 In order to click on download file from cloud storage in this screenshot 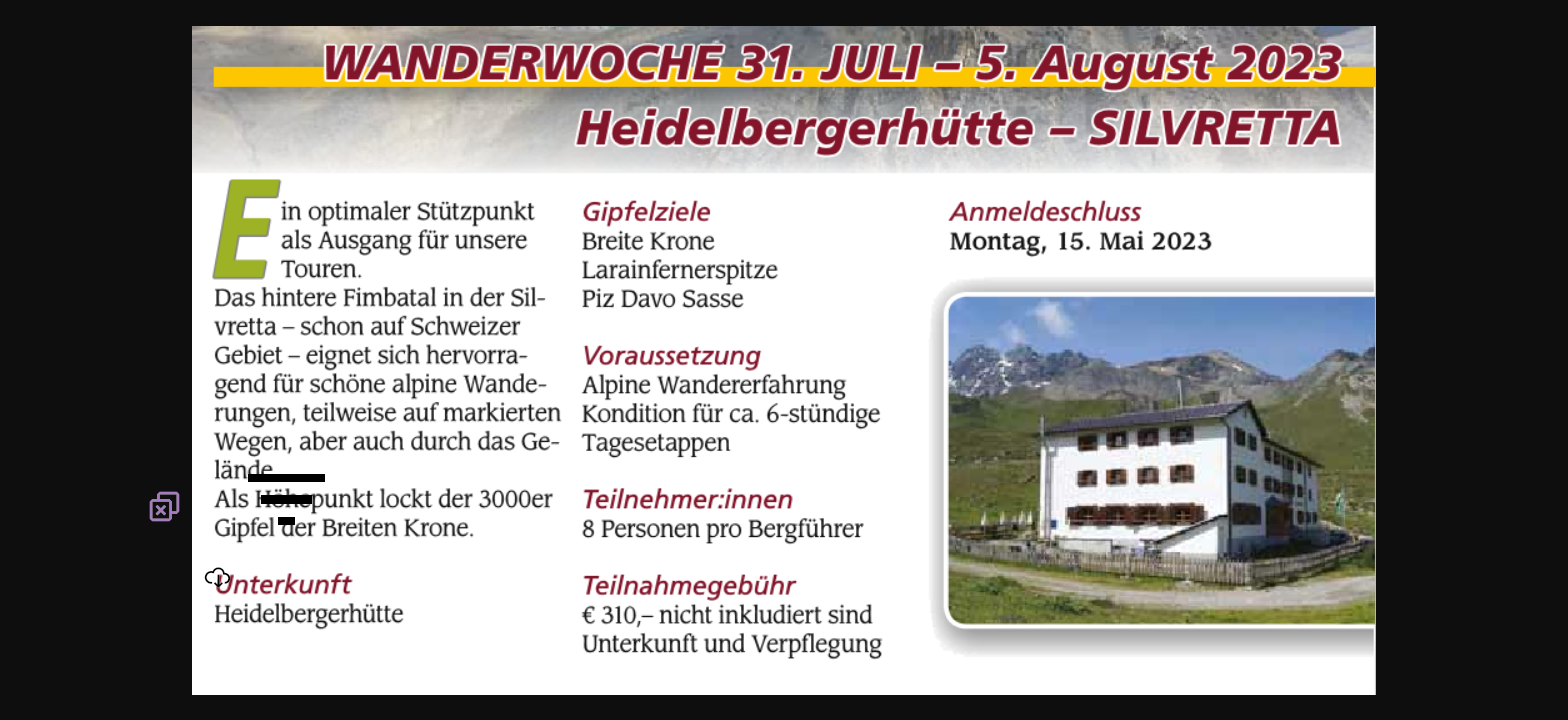, I will do `click(217, 576)`.